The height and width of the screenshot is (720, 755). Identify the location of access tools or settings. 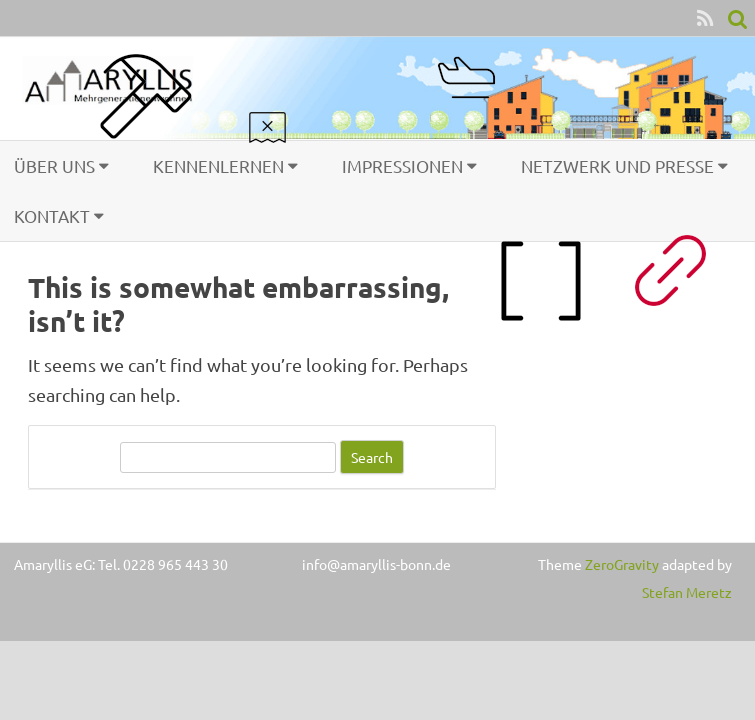
(141, 98).